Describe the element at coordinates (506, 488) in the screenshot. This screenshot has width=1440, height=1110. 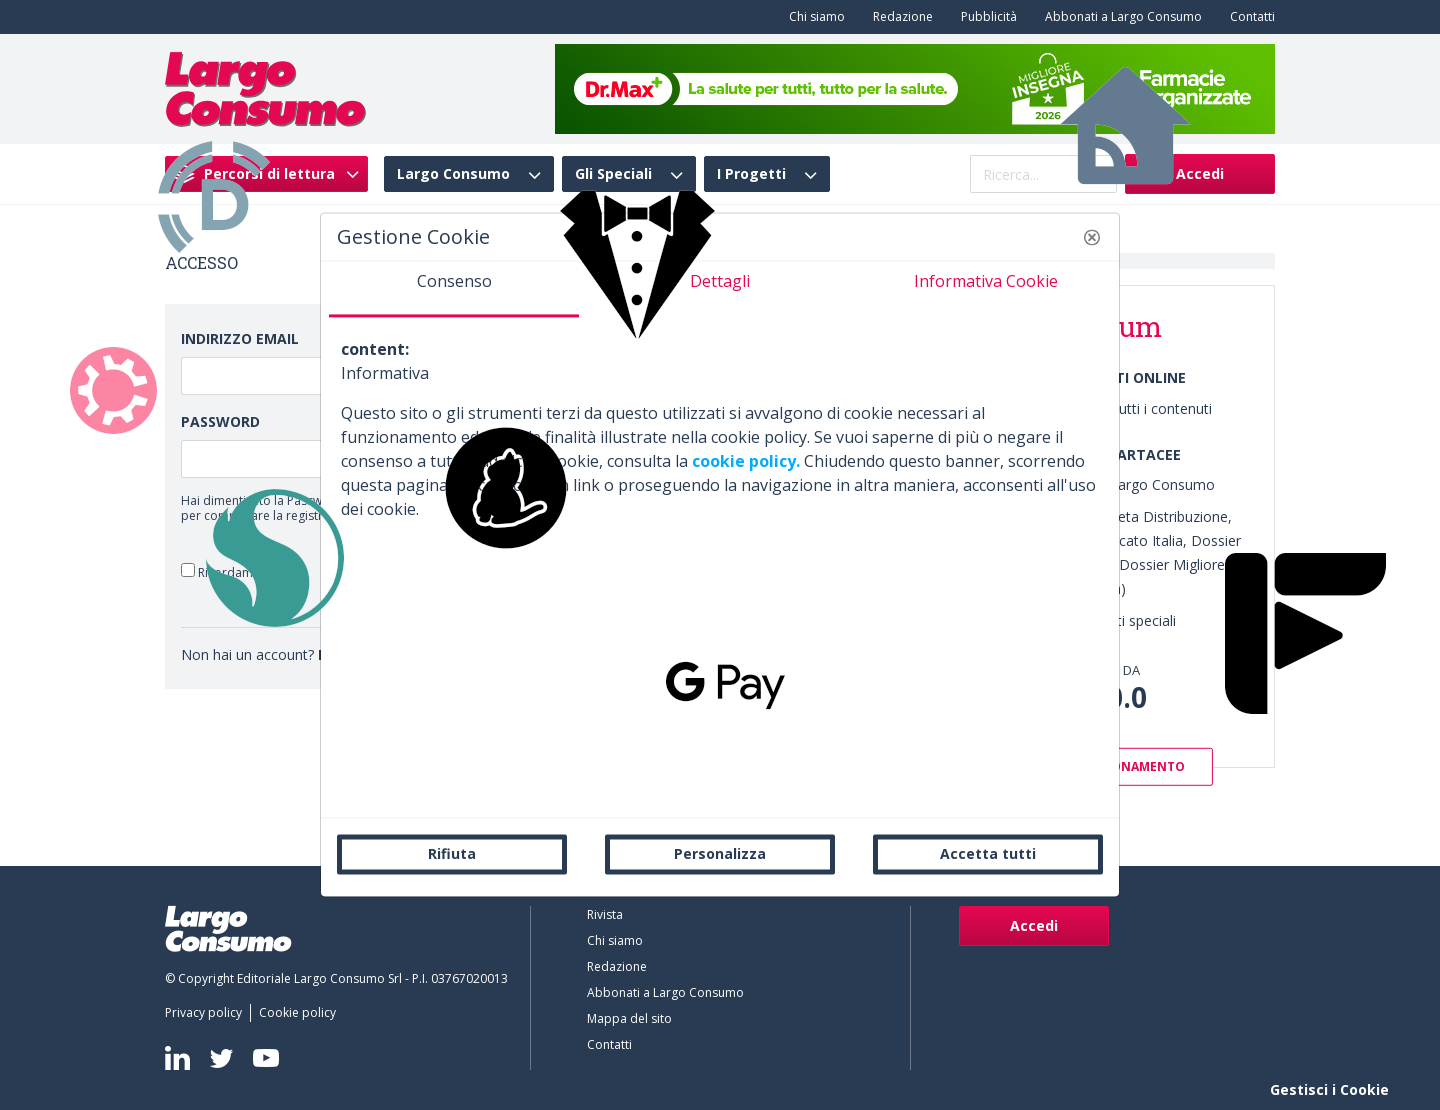
I see `yarn package manager logo` at that location.